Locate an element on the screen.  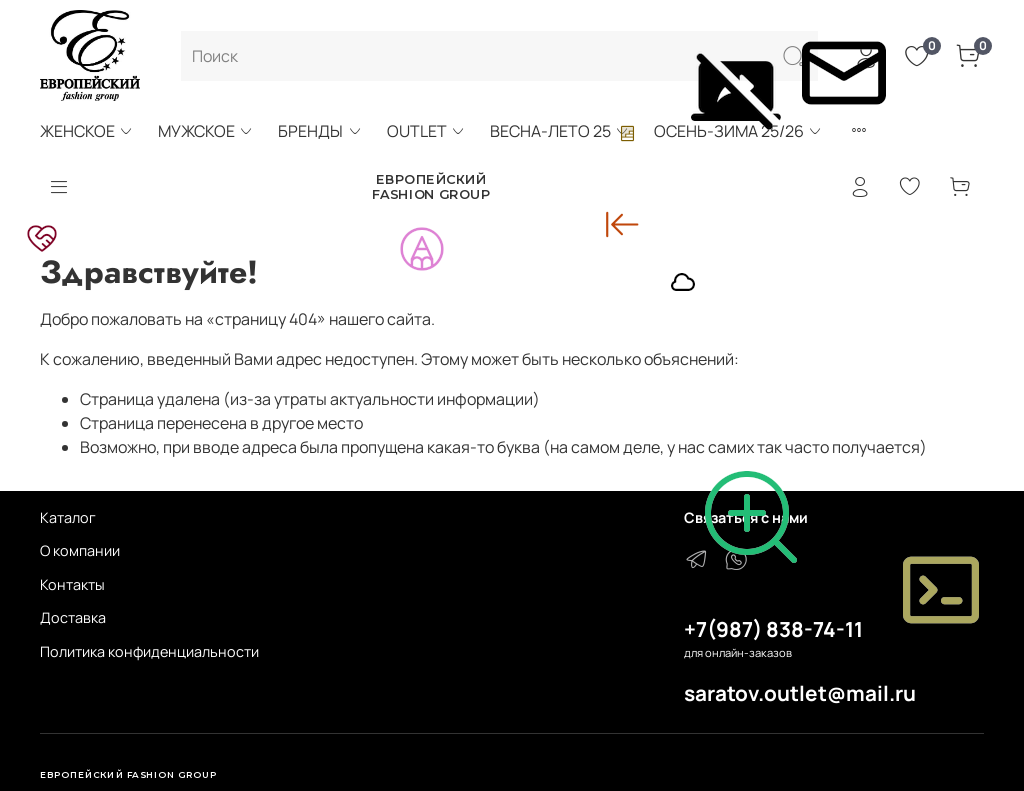
skip to the beginning of a track or playlist is located at coordinates (621, 224).